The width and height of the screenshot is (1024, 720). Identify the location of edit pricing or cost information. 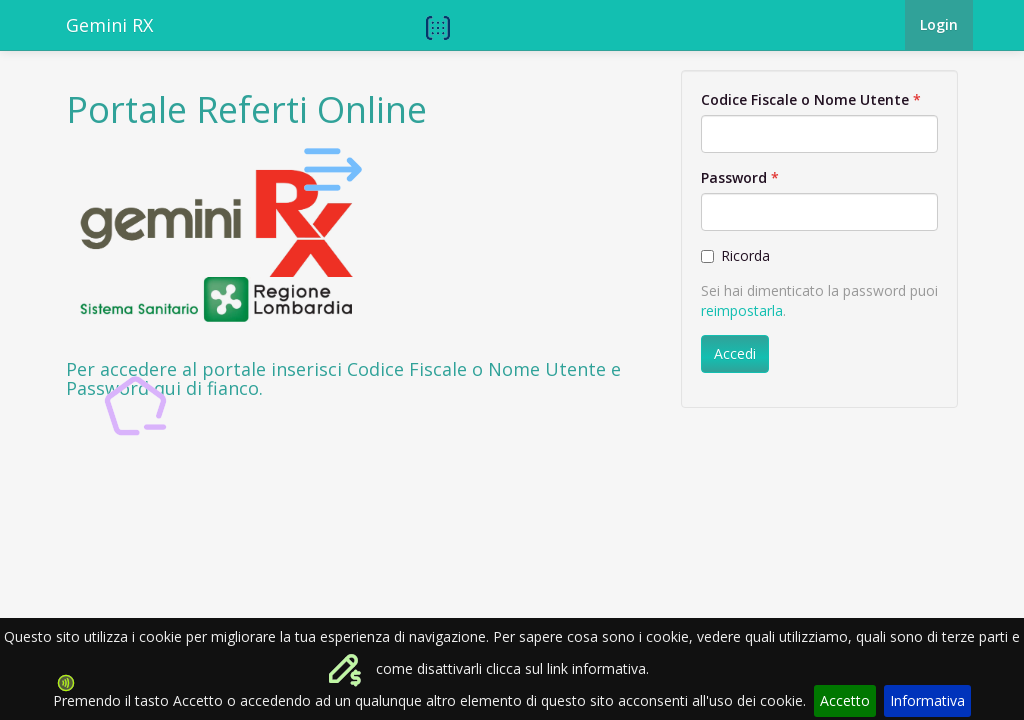
(344, 668).